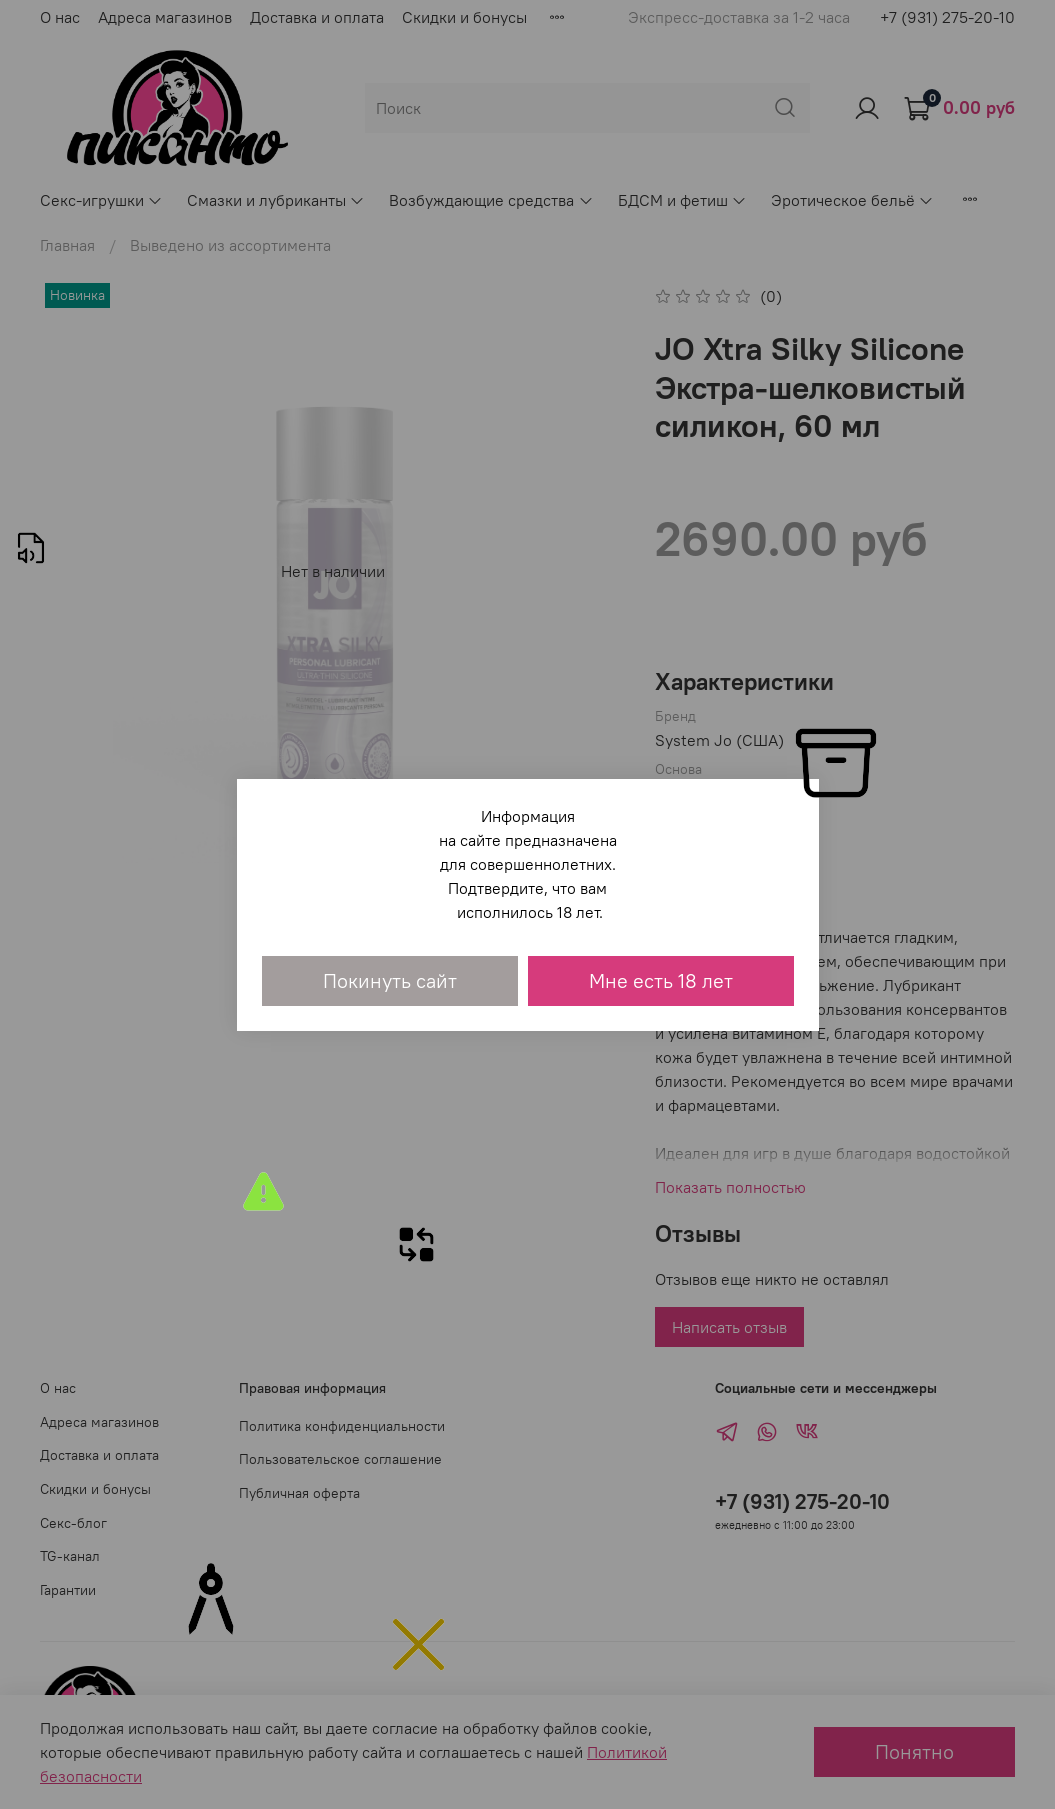 This screenshot has width=1055, height=1809. What do you see at coordinates (31, 548) in the screenshot?
I see `open an audio file` at bounding box center [31, 548].